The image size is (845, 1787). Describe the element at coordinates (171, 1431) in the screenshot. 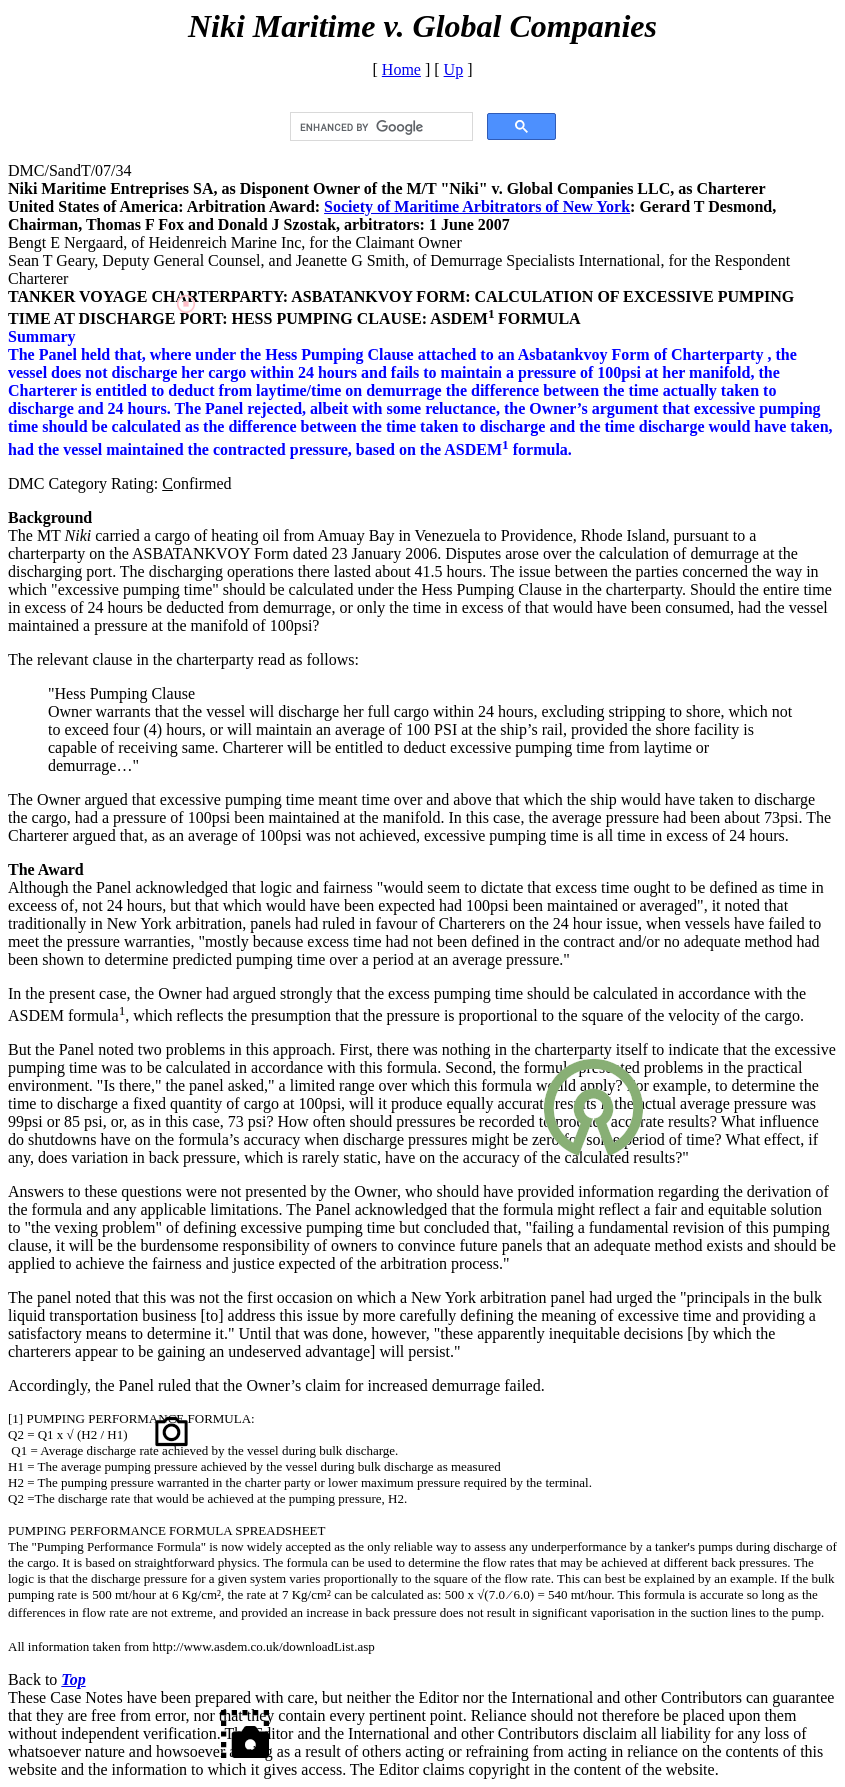

I see `take a photo` at that location.